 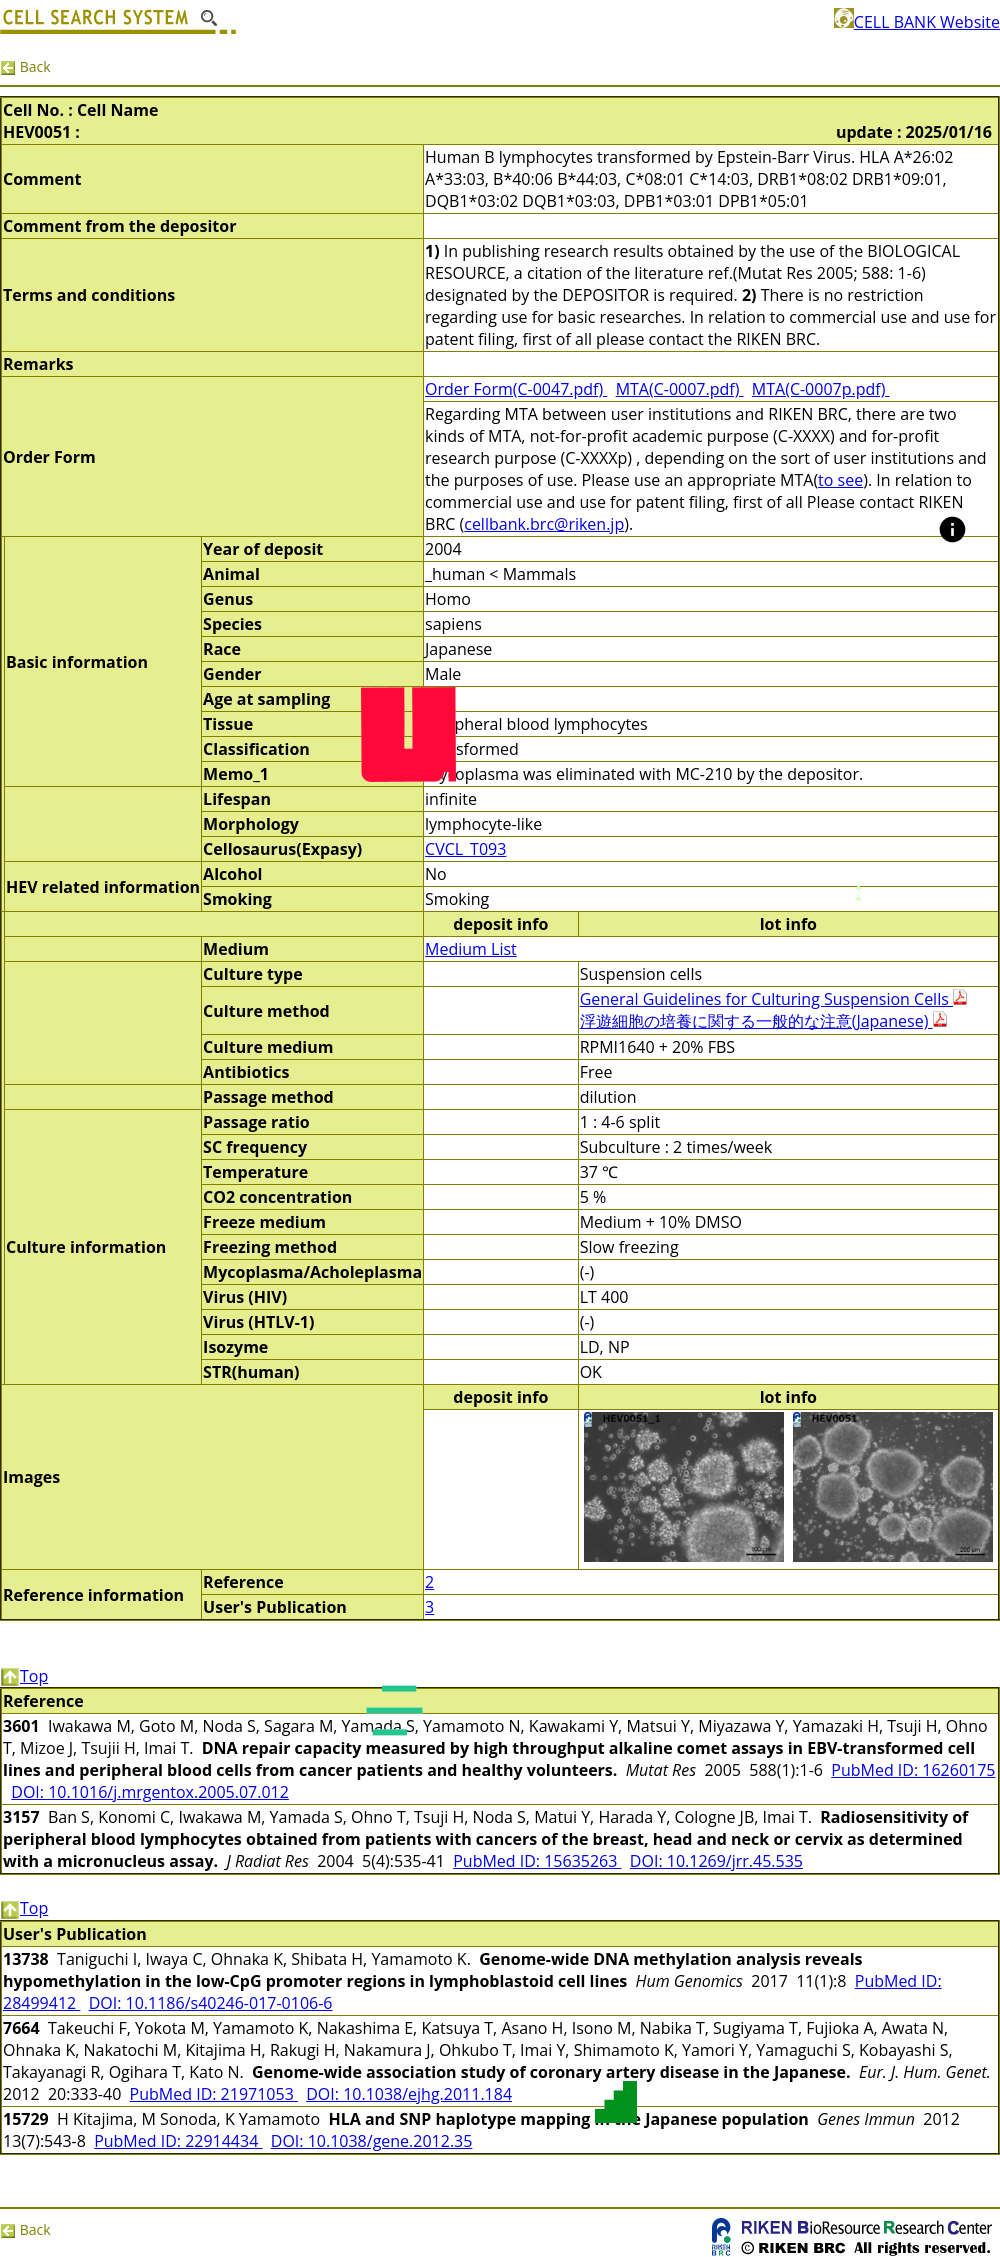 I want to click on uv python package manager logo, so click(x=408, y=734).